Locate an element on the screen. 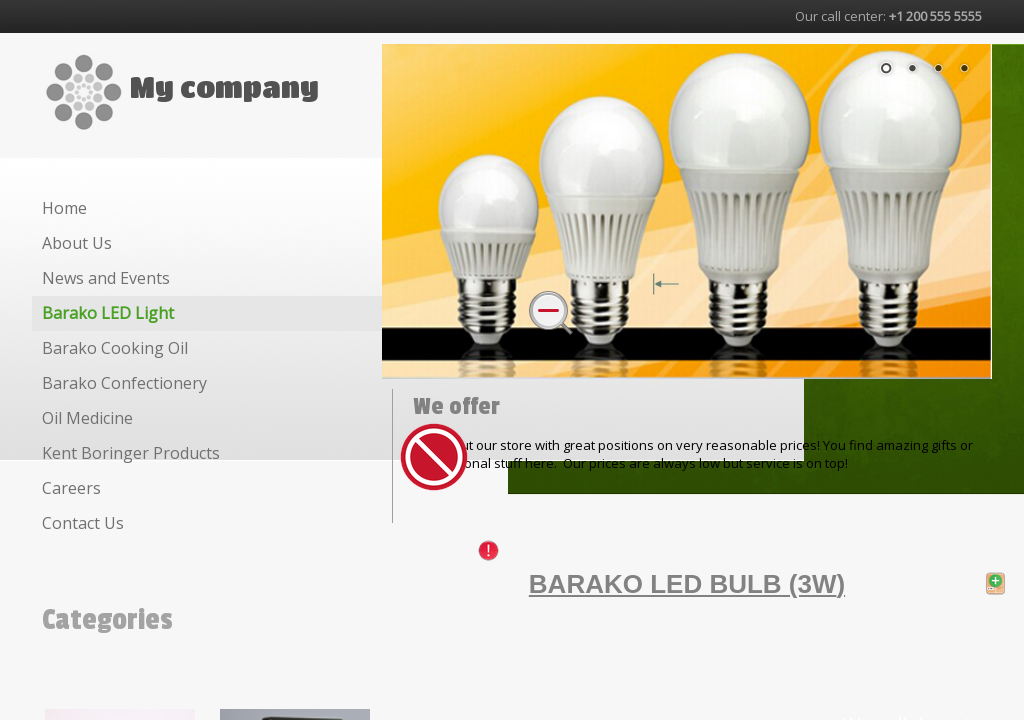 The width and height of the screenshot is (1024, 720). go to the first item in a list or sequence is located at coordinates (666, 284).